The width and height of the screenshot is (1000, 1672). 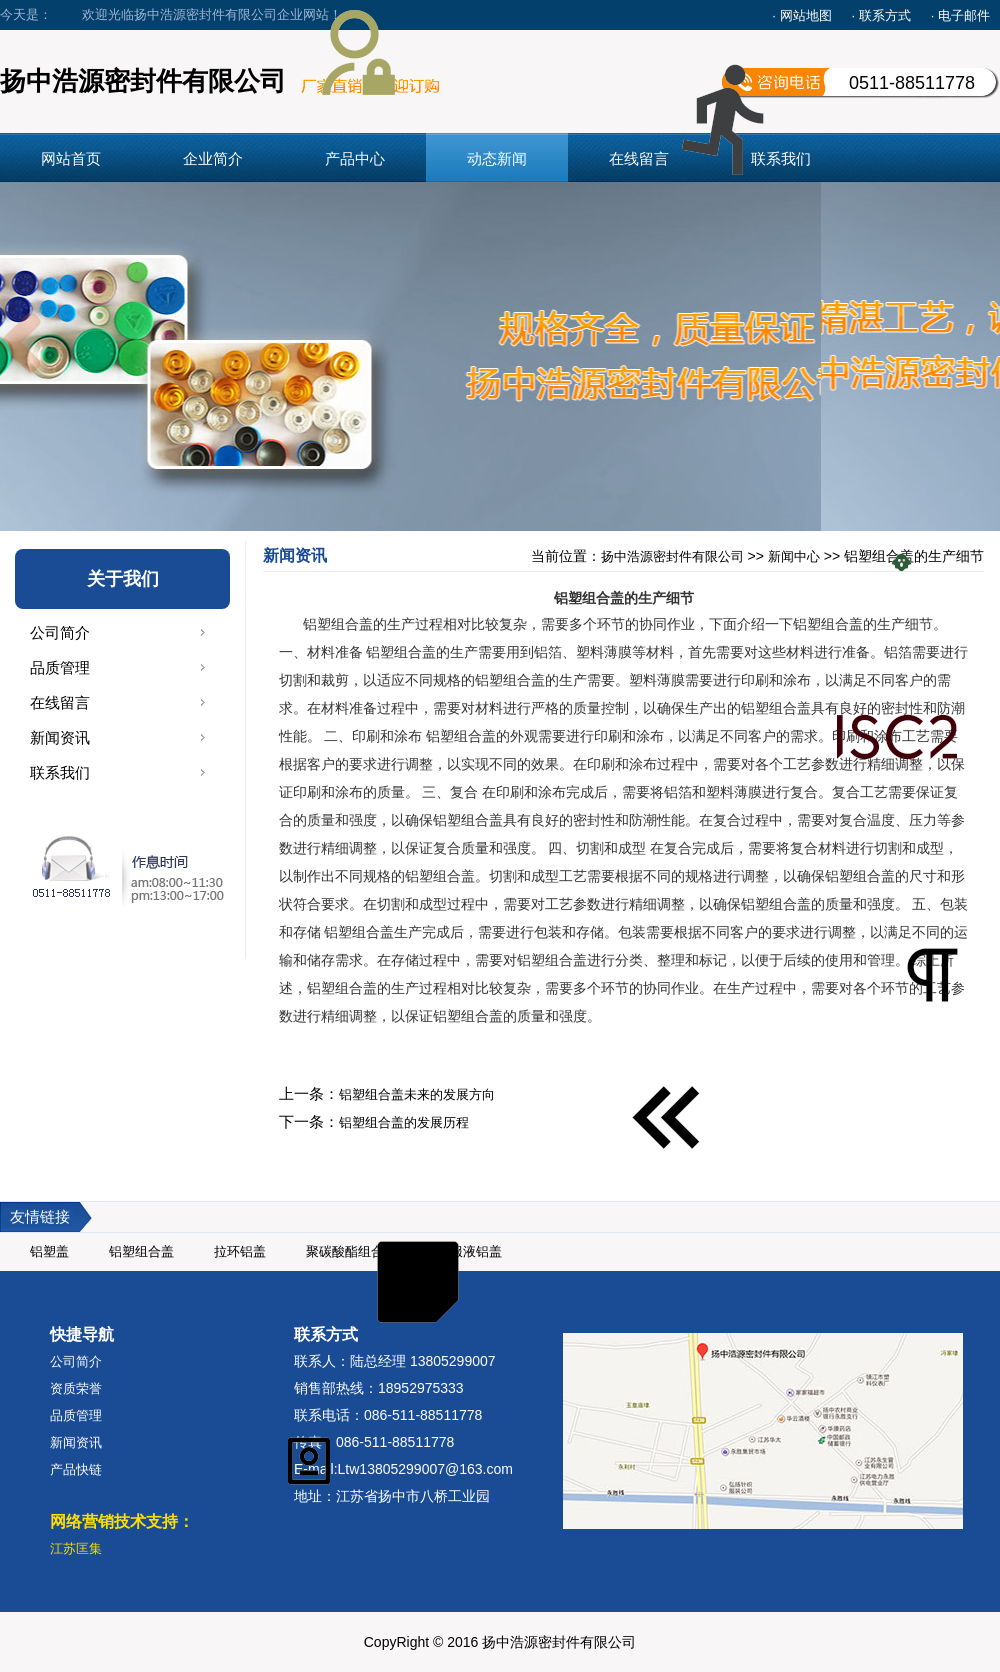 I want to click on view passport or travel document details, so click(x=309, y=1461).